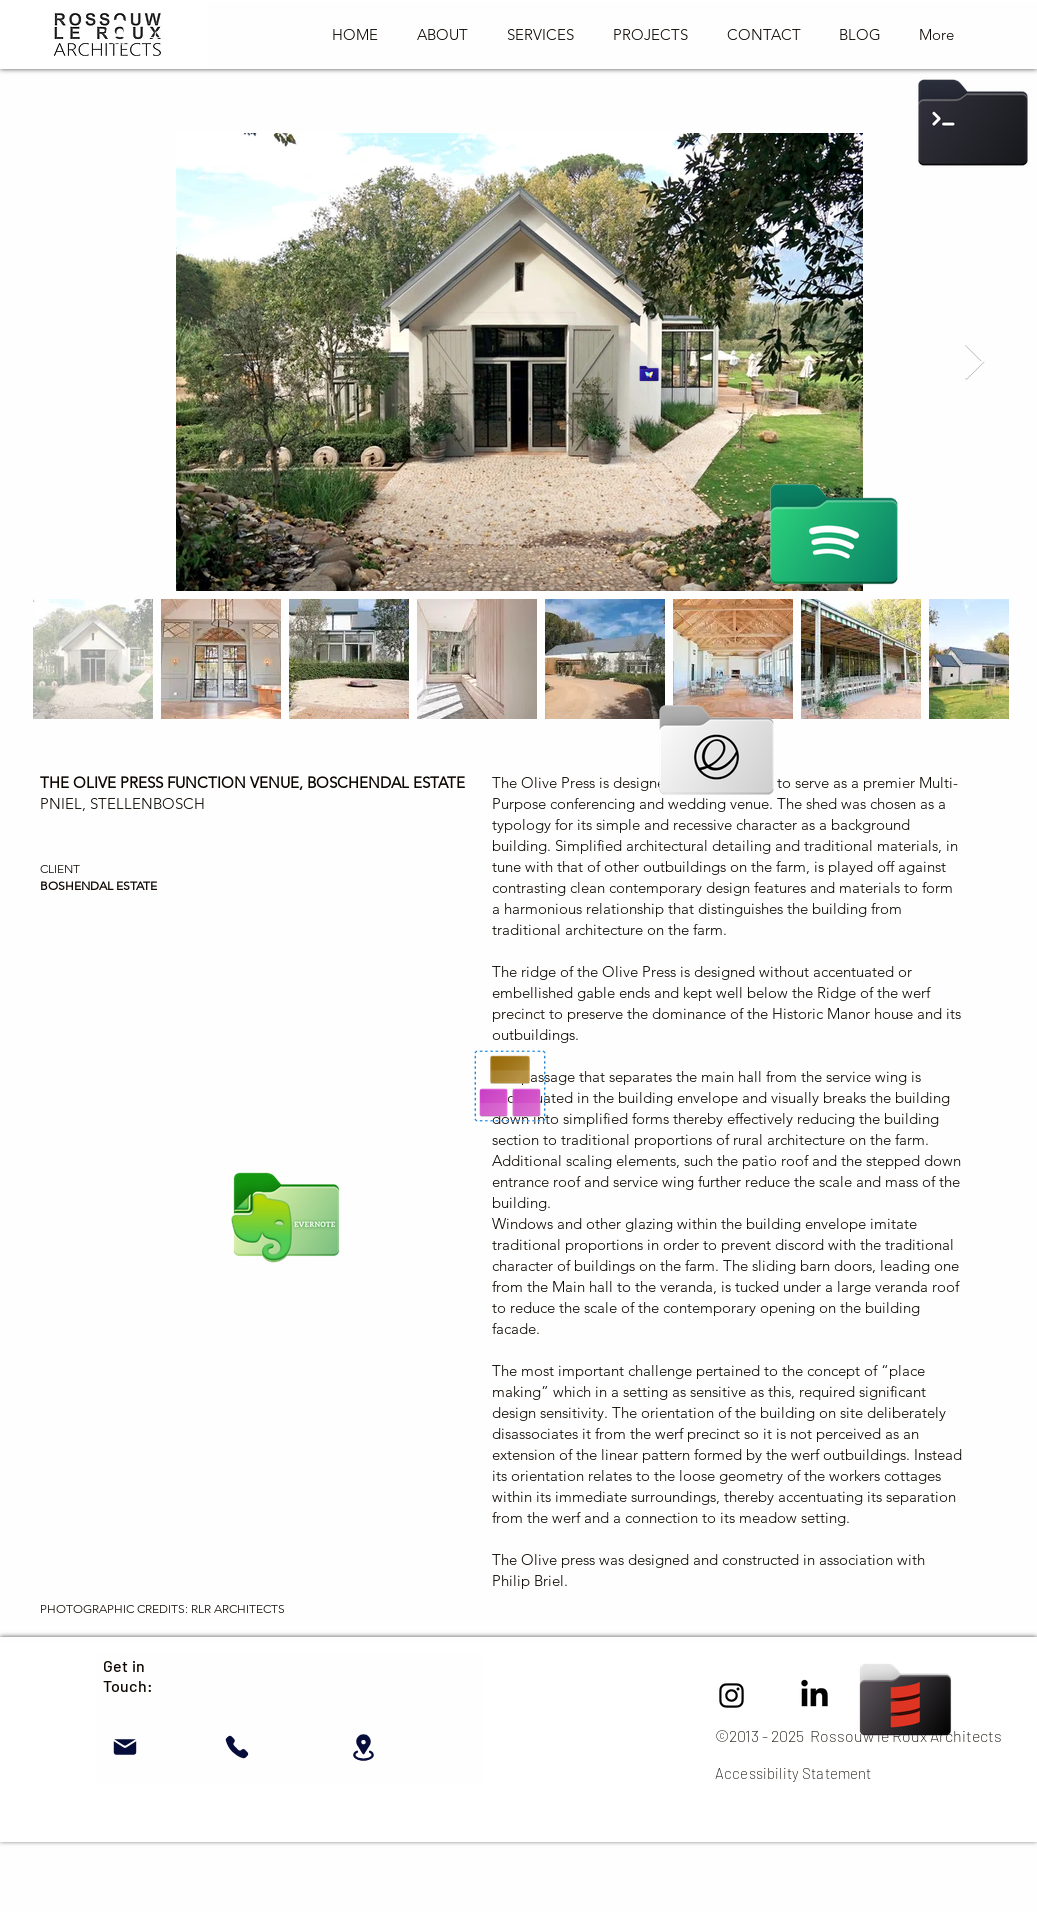 This screenshot has height=1912, width=1037. What do you see at coordinates (972, 125) in the screenshot?
I see `open terminal or command line scripts folder` at bounding box center [972, 125].